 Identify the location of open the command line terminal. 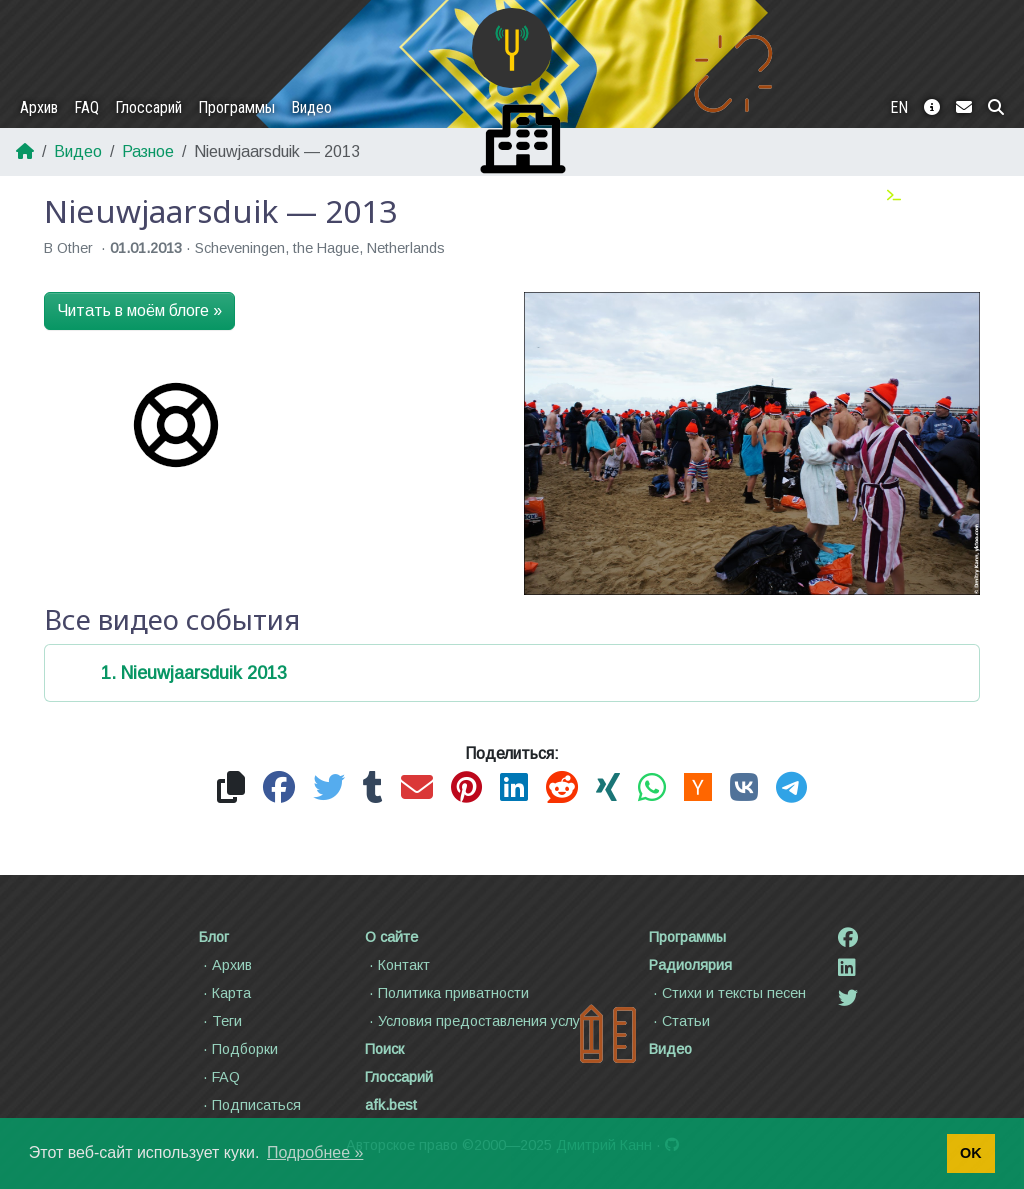
(894, 195).